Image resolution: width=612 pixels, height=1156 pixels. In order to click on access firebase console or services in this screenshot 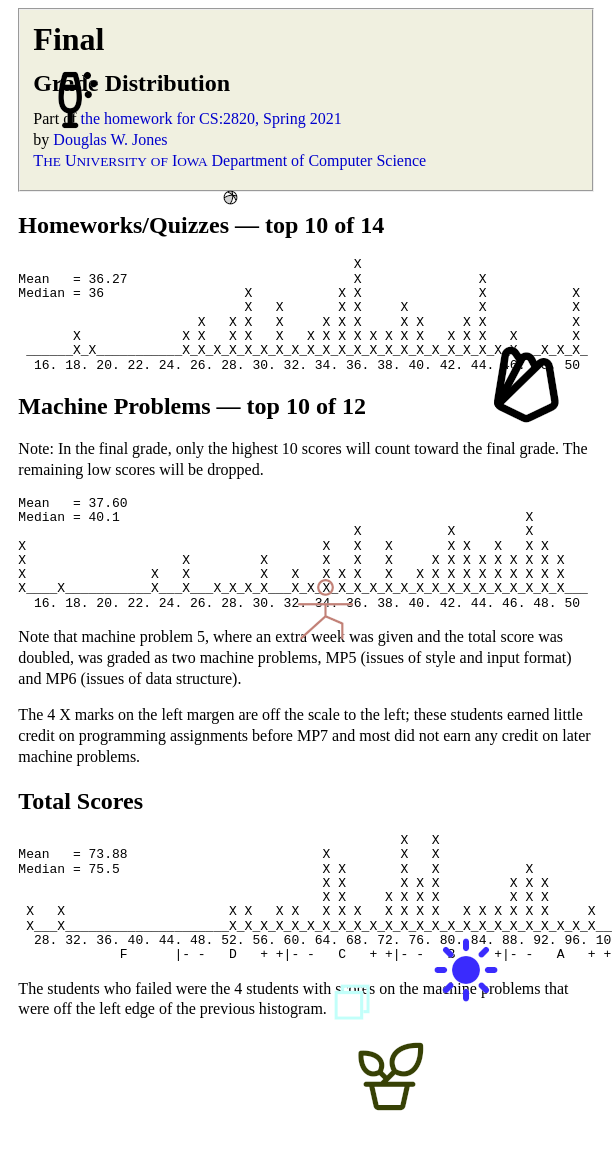, I will do `click(526, 384)`.